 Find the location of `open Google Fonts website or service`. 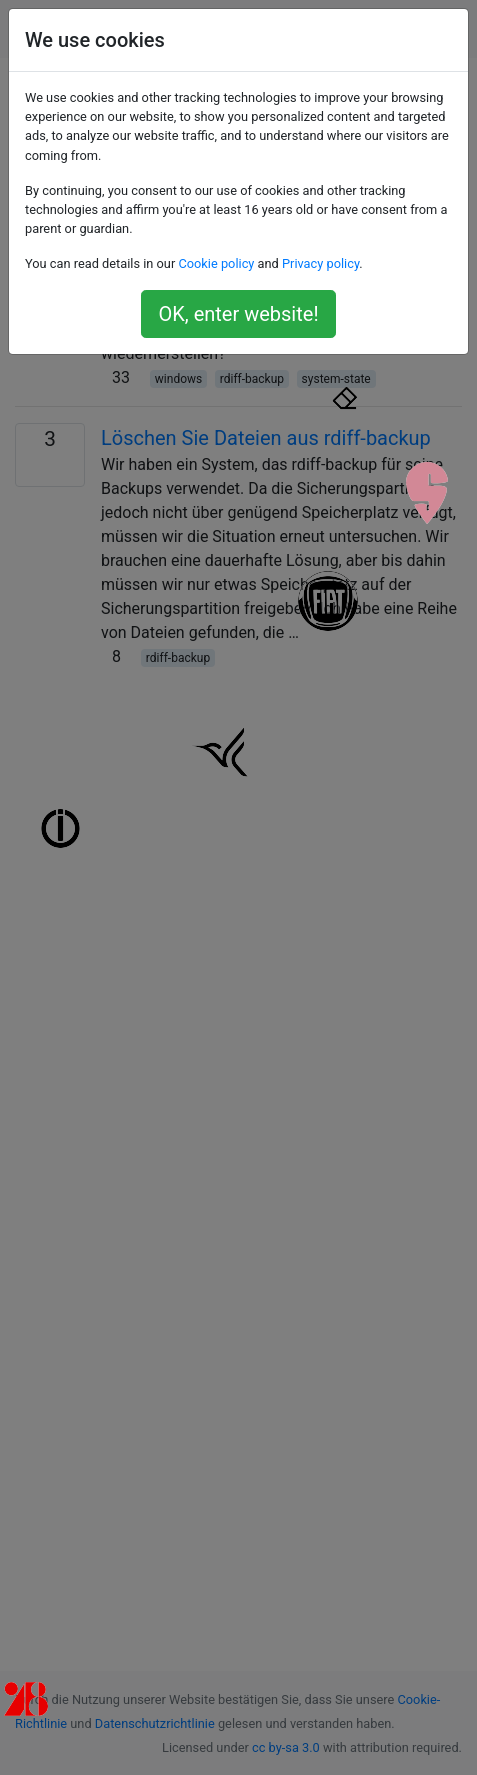

open Google Fonts website or service is located at coordinates (26, 1699).